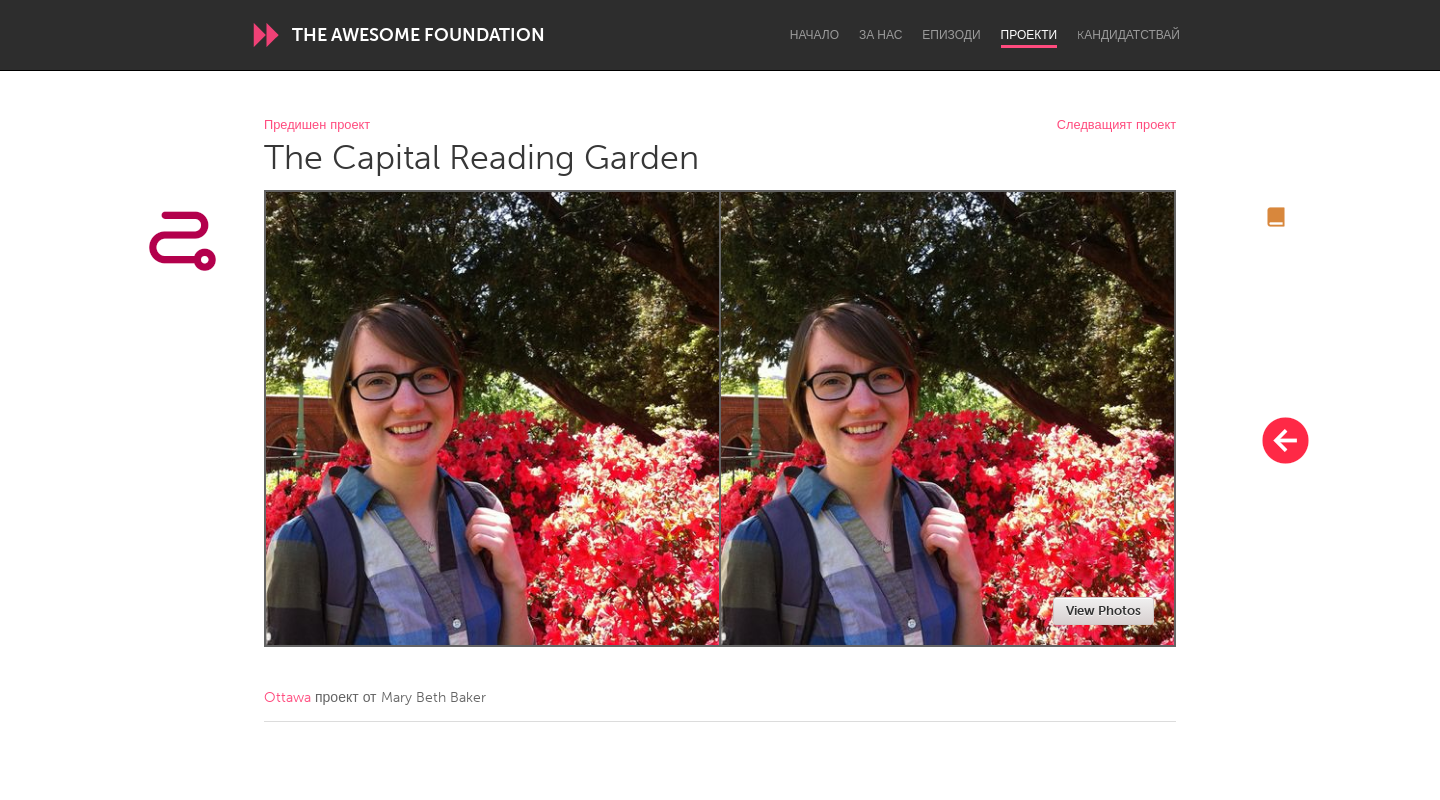 The height and width of the screenshot is (800, 1440). What do you see at coordinates (182, 237) in the screenshot?
I see `view or edit a route path` at bounding box center [182, 237].